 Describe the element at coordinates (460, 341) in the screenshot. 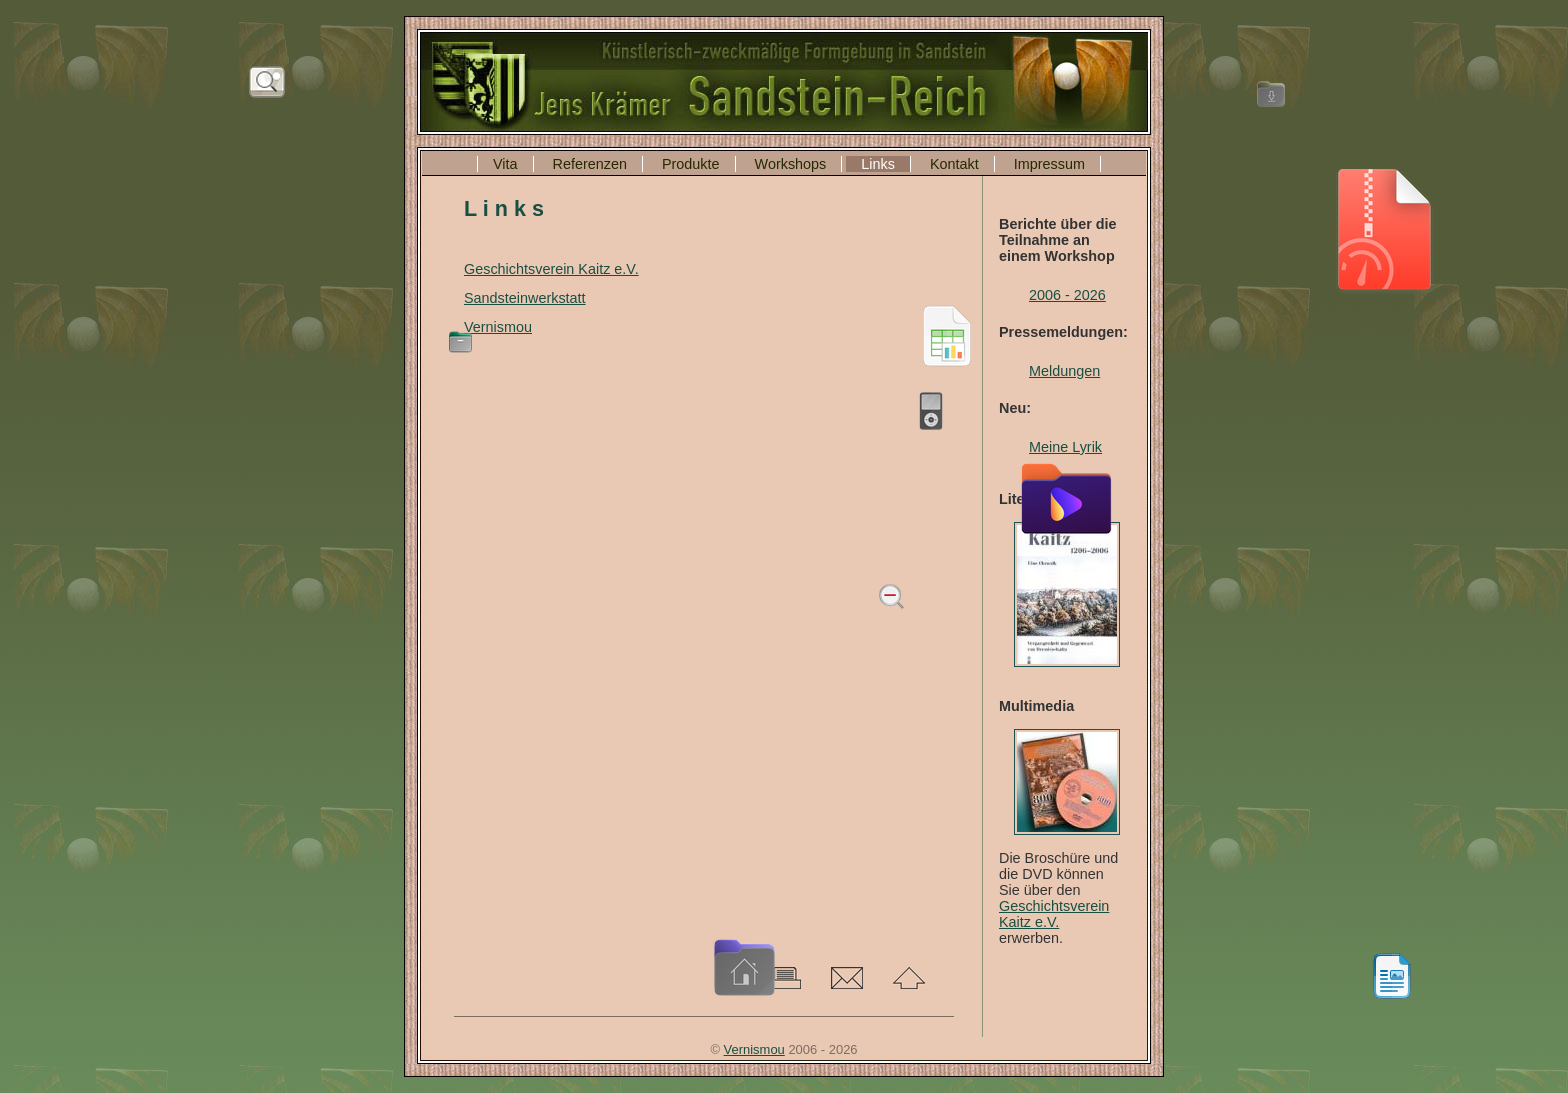

I see `open file manager application` at that location.